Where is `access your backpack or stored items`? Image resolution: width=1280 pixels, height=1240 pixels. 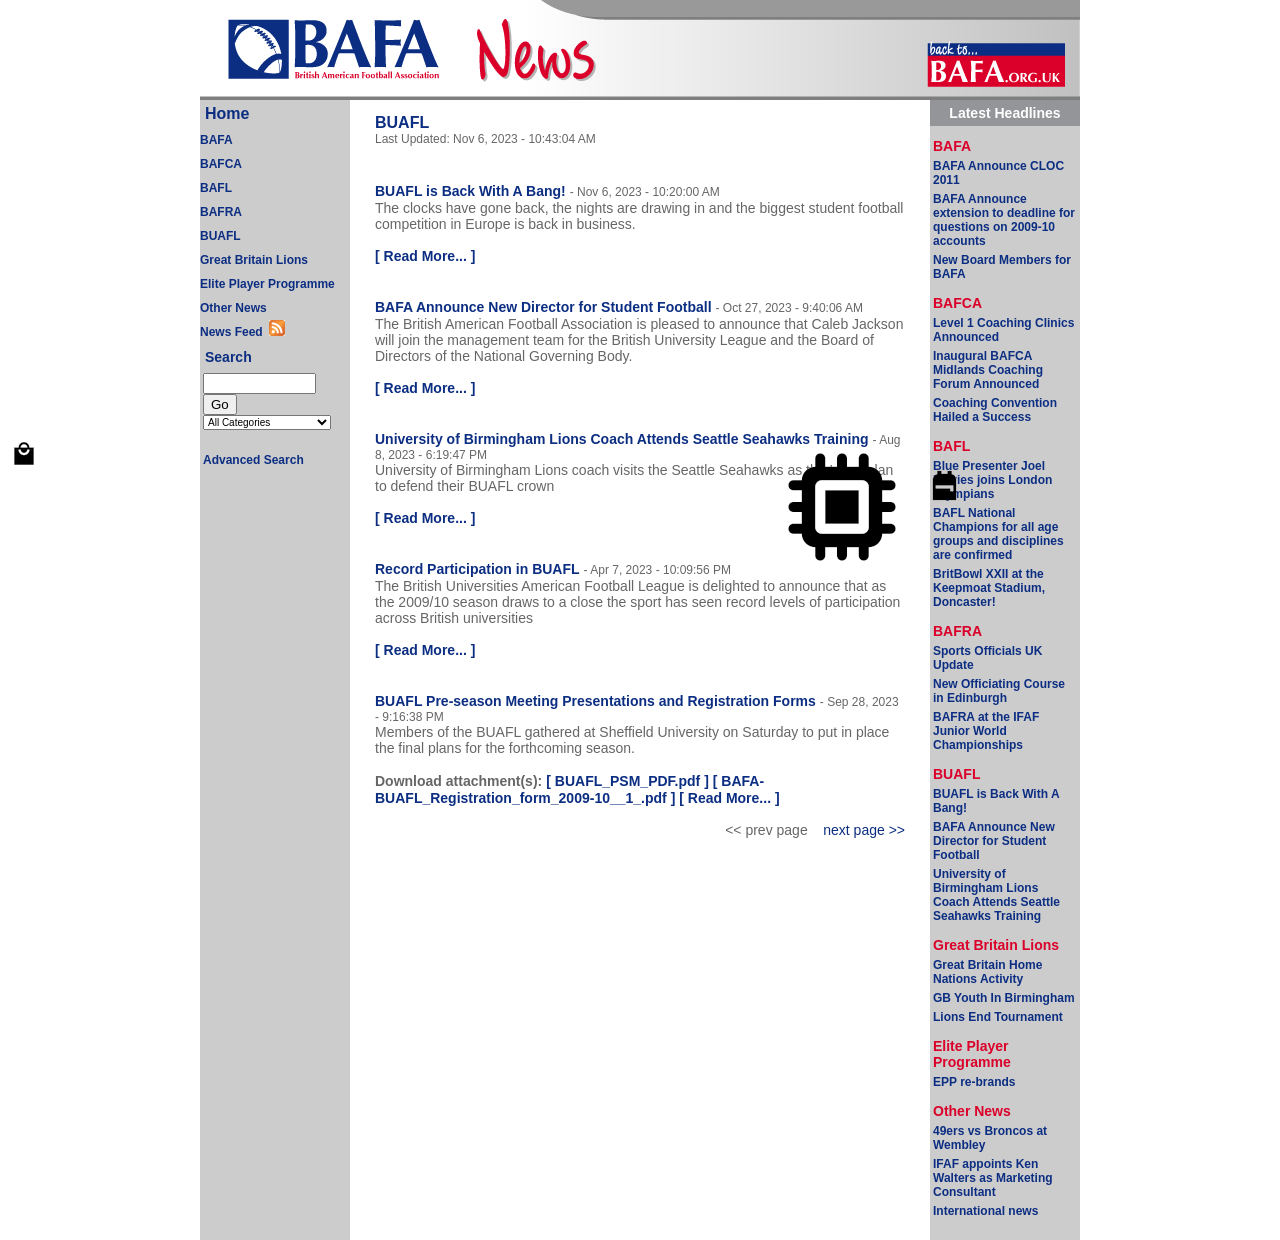 access your backpack or stored items is located at coordinates (944, 485).